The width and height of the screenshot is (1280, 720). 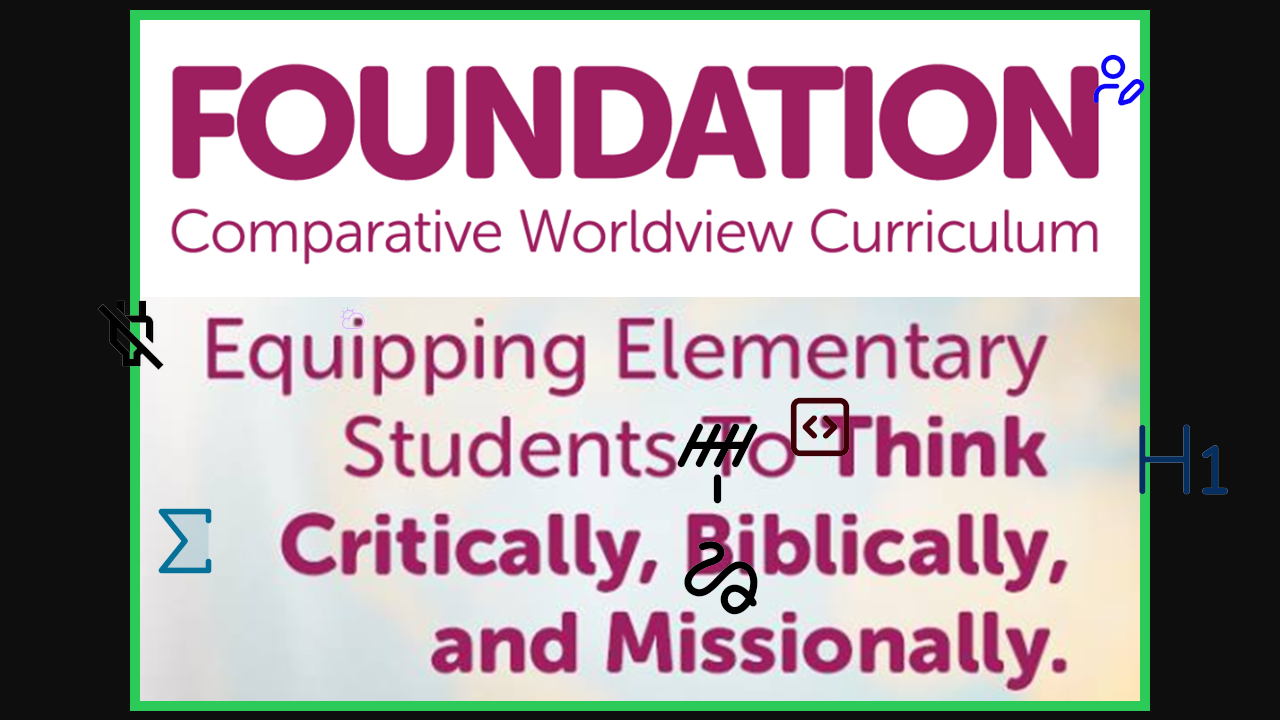 What do you see at coordinates (1183, 459) in the screenshot?
I see `format text as a primary heading` at bounding box center [1183, 459].